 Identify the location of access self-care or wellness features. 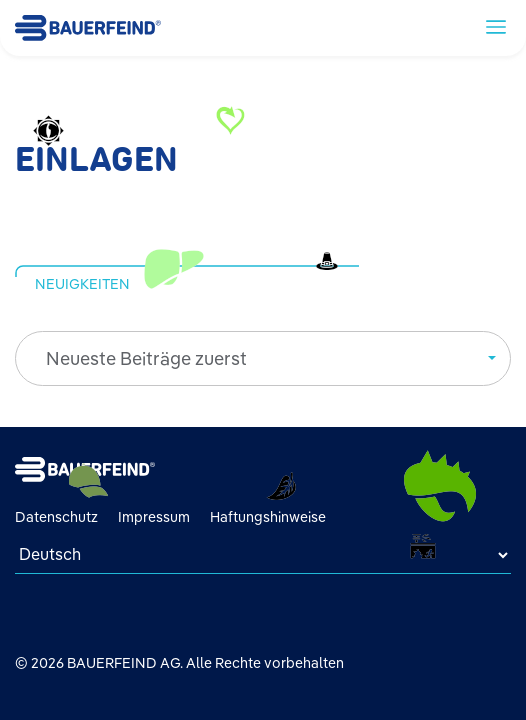
(230, 120).